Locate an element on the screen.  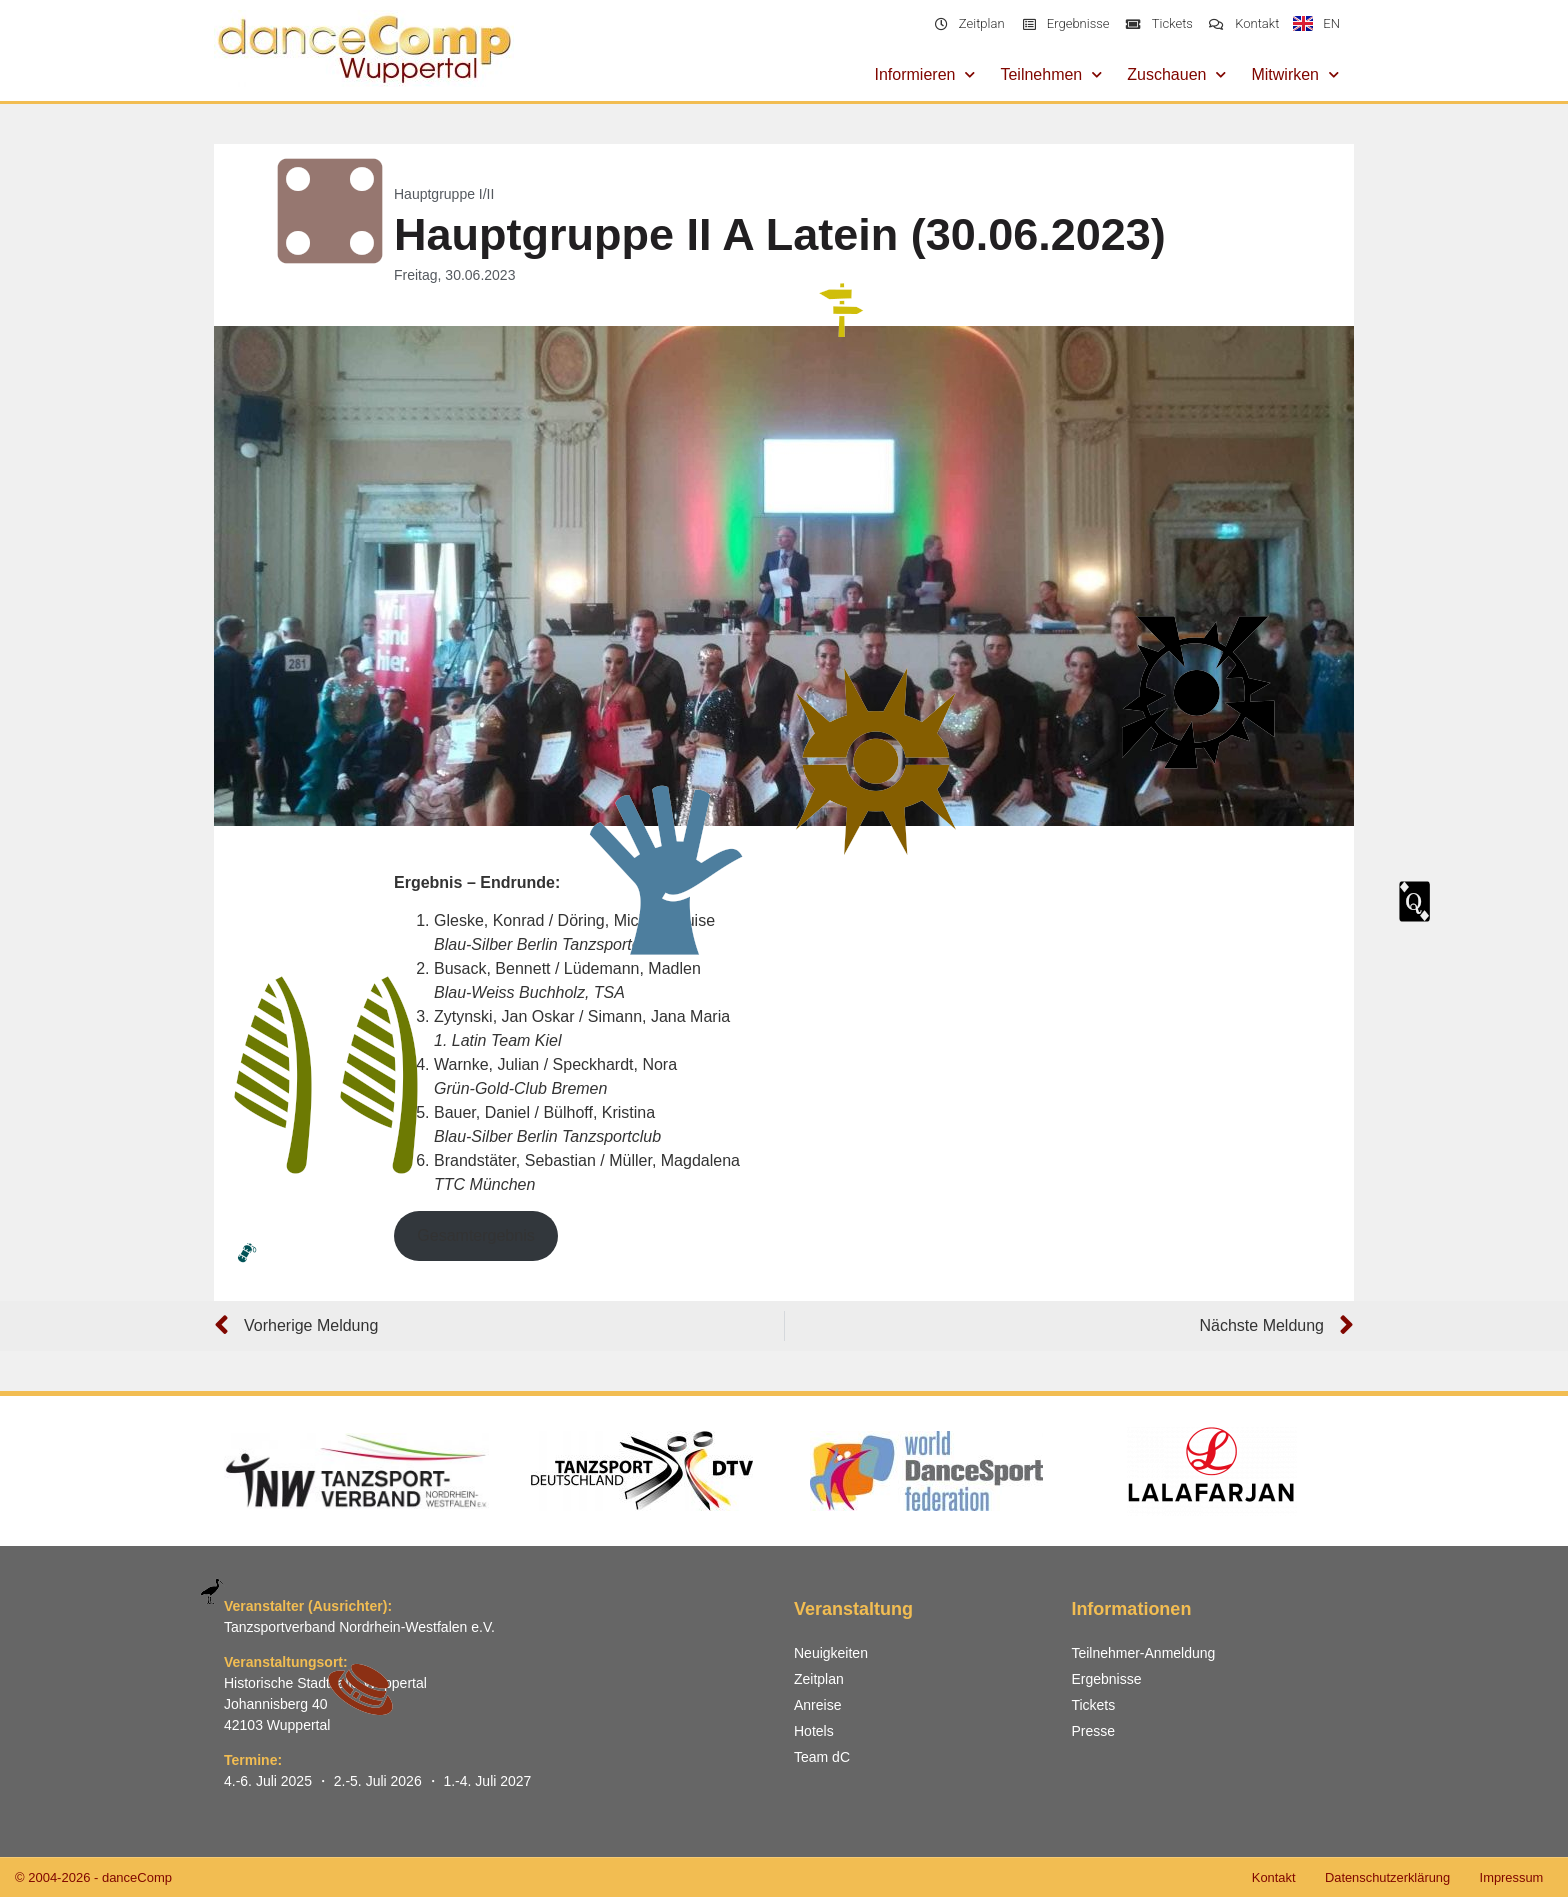
select a hat accessory for your character is located at coordinates (360, 1689).